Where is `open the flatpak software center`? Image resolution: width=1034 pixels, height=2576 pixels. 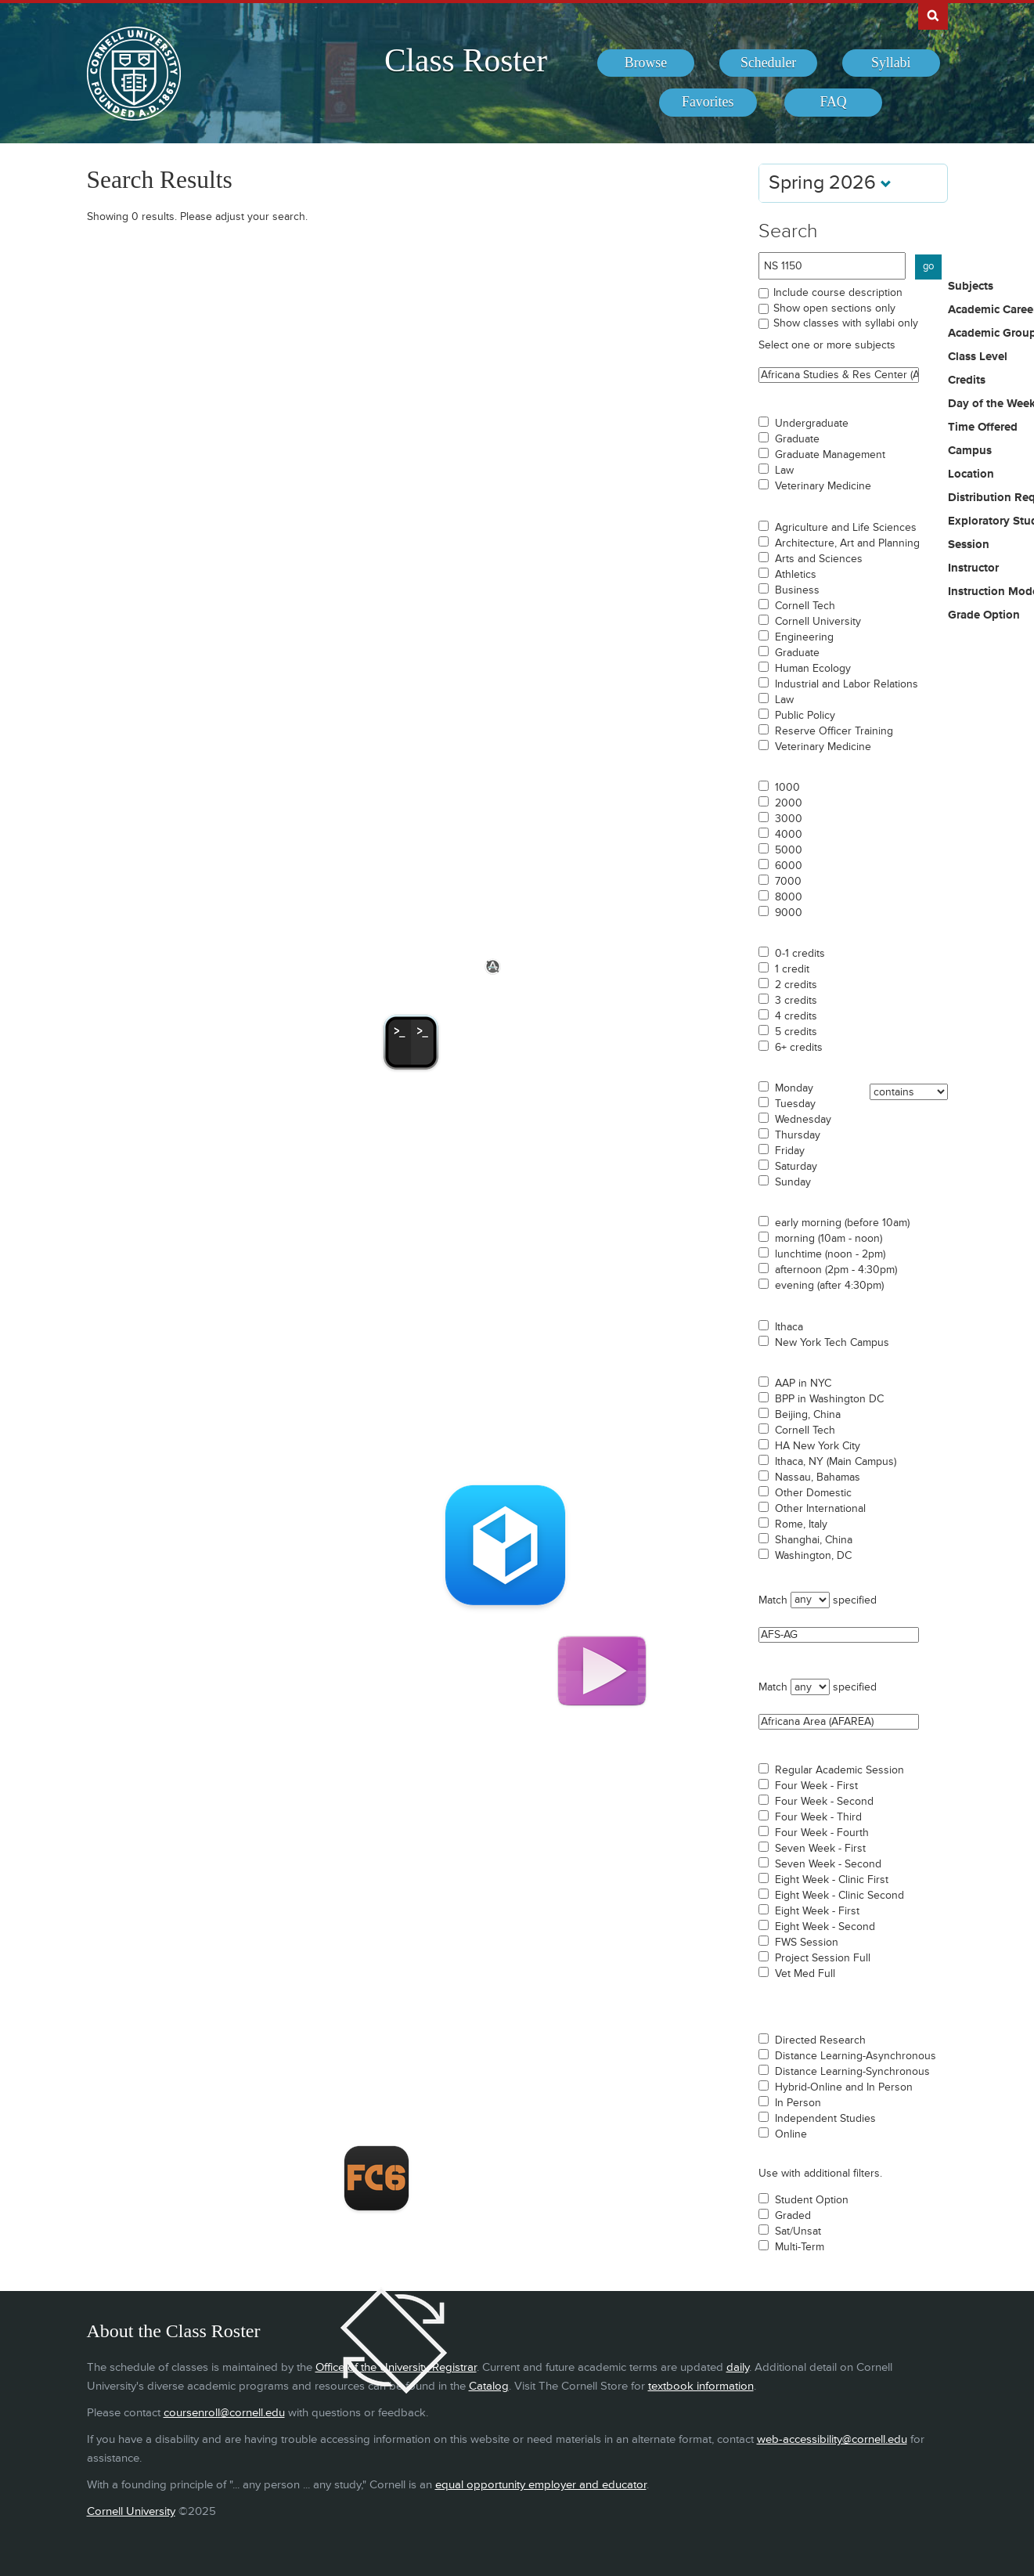 open the flatpak software center is located at coordinates (505, 1545).